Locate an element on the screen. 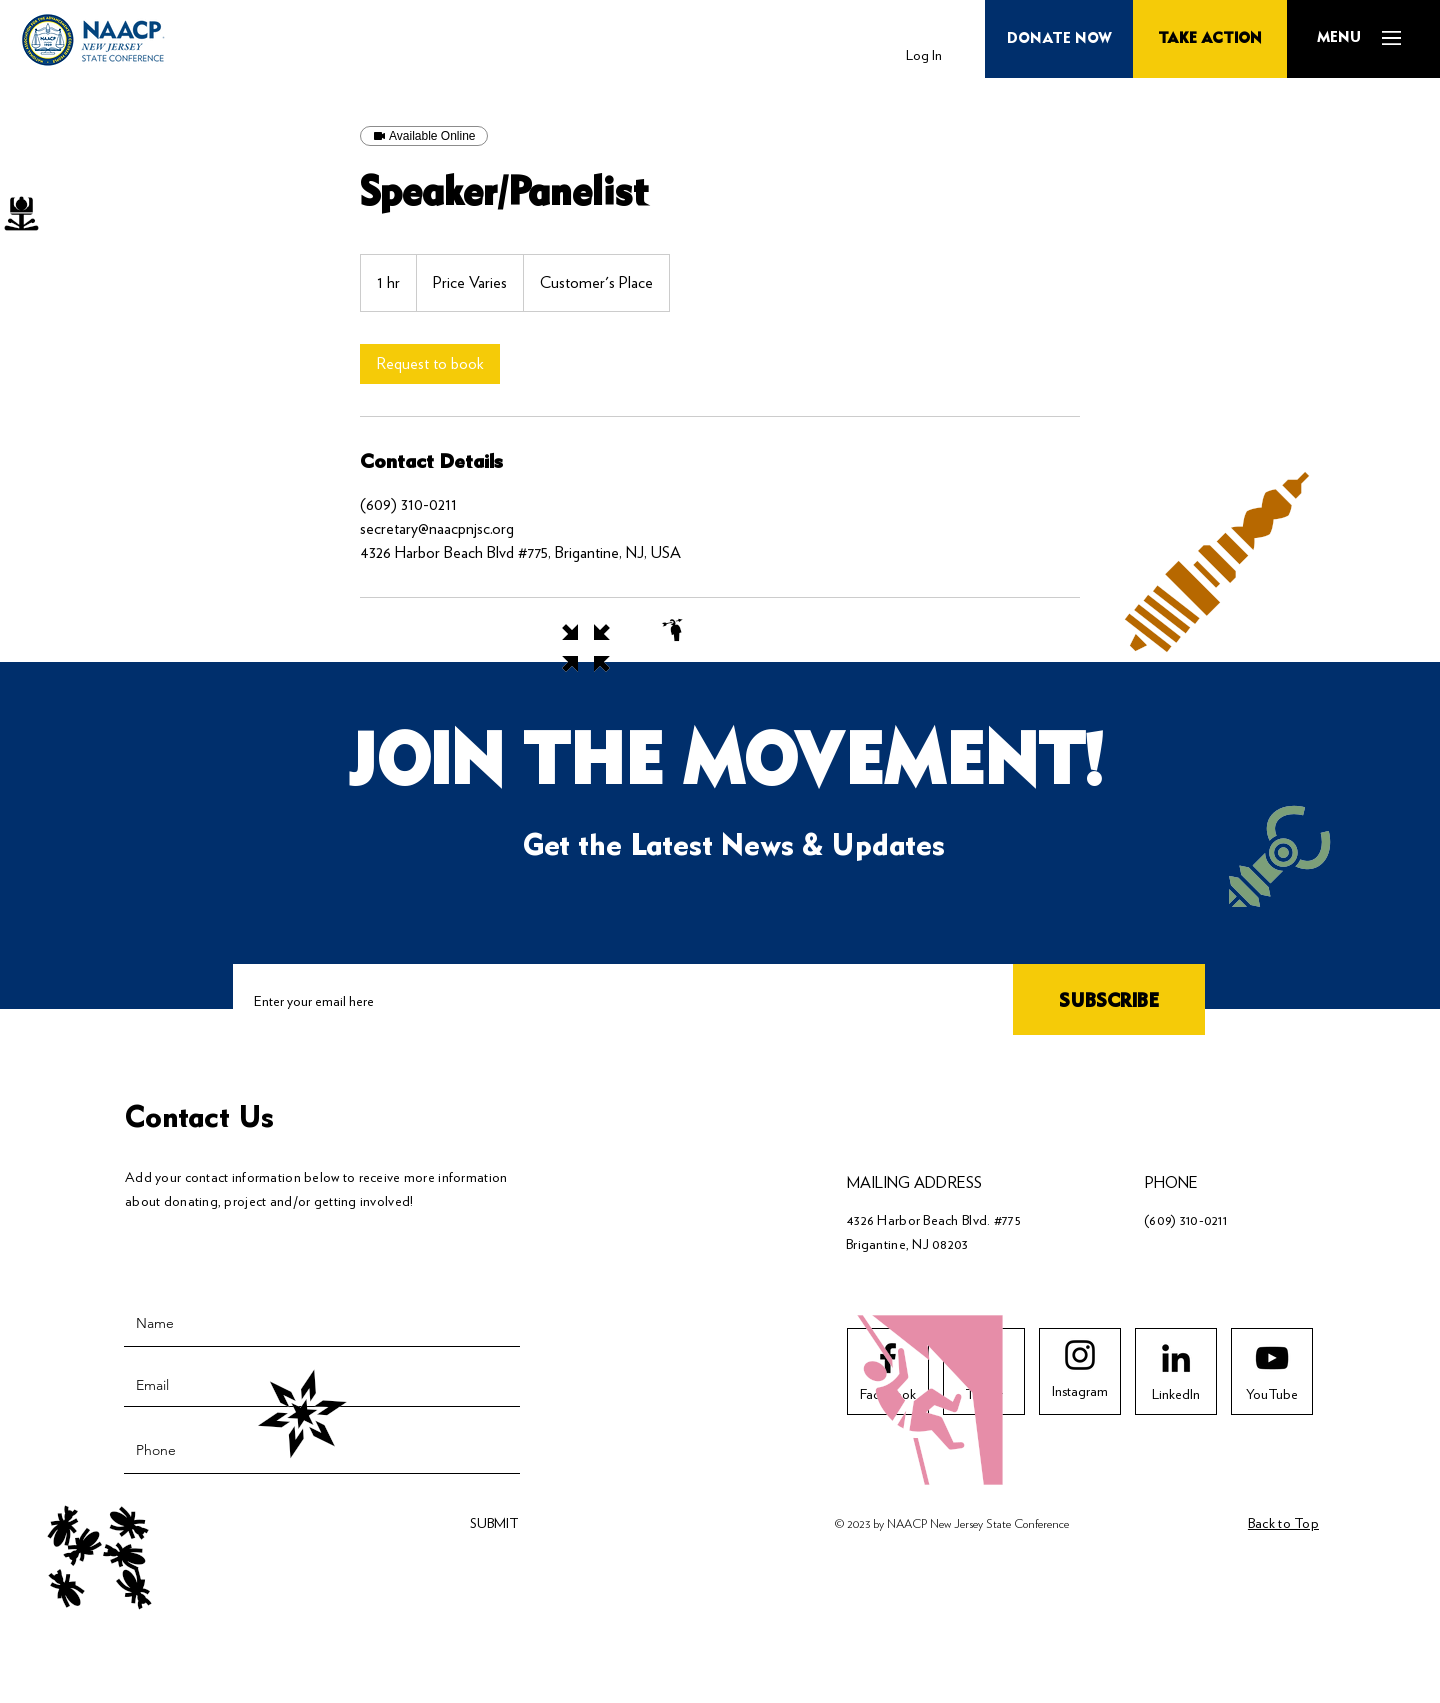 The height and width of the screenshot is (1703, 1440). indicates insect infestation or pest problem in a game is located at coordinates (99, 1557).